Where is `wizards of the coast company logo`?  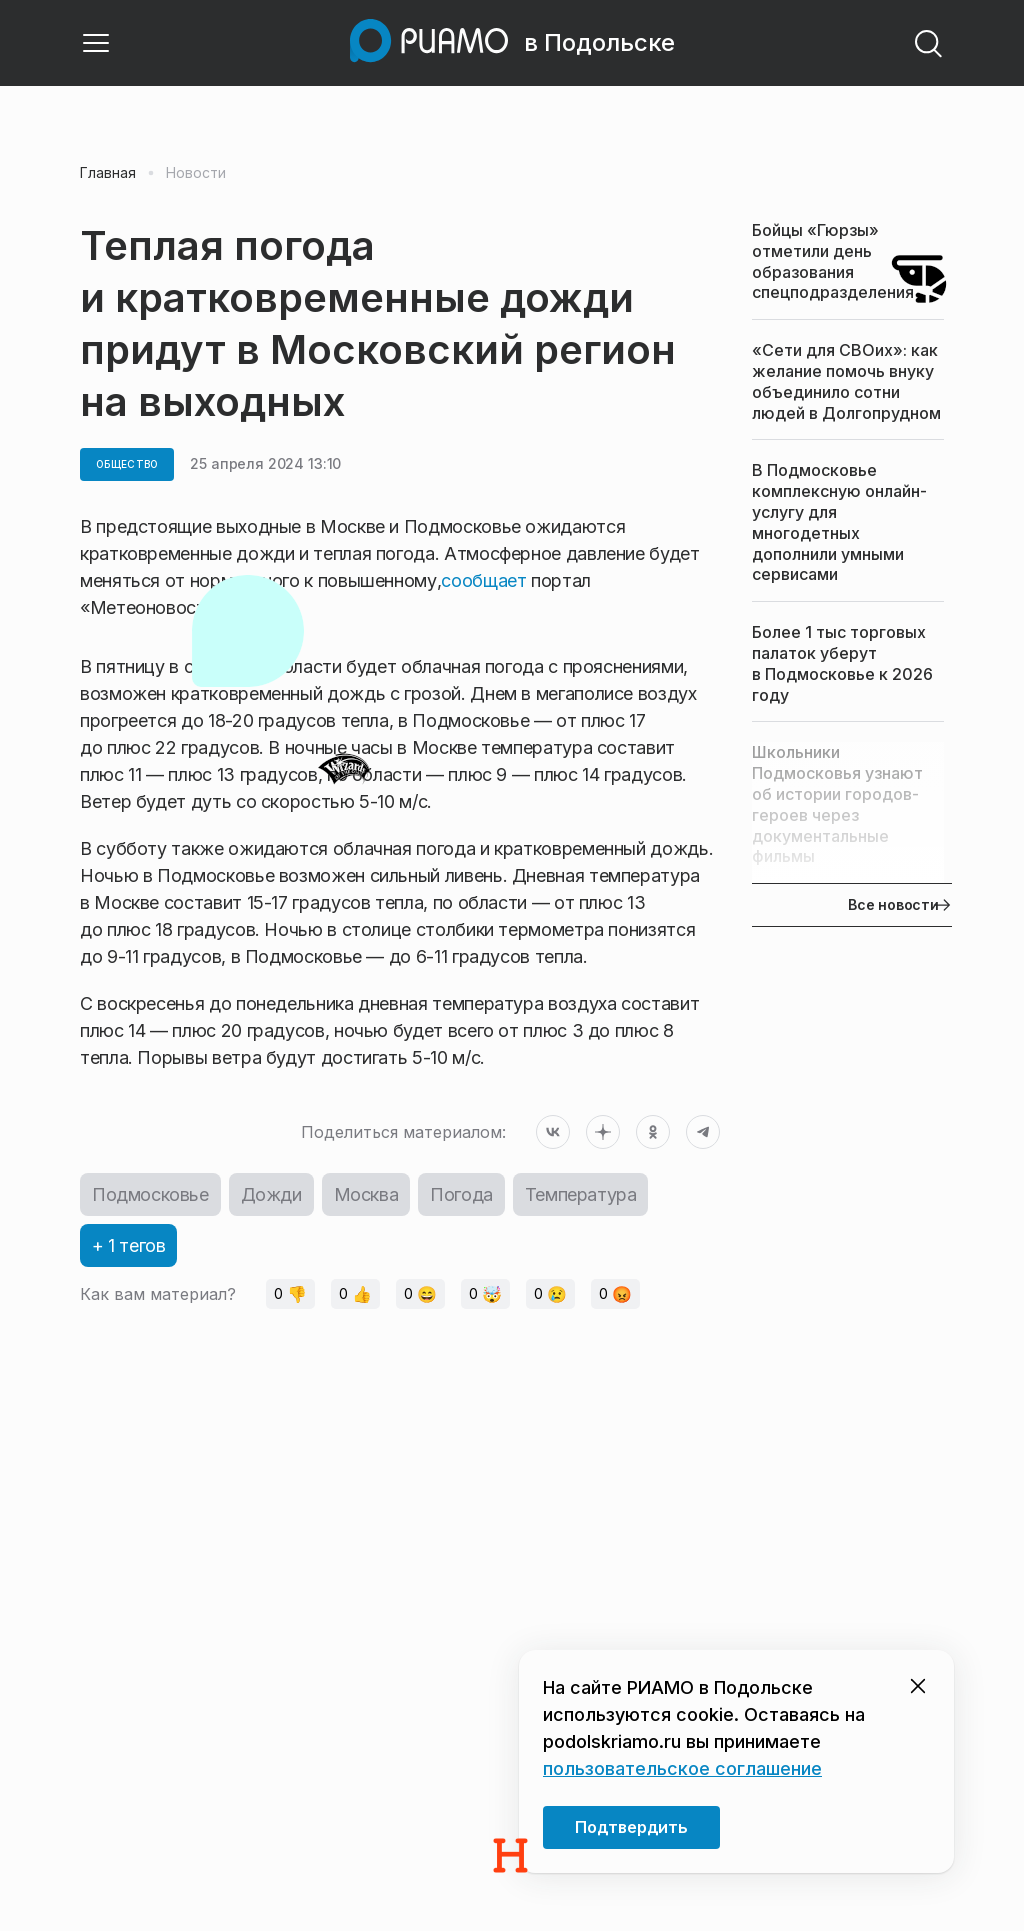
wizards of the coast company logo is located at coordinates (344, 769).